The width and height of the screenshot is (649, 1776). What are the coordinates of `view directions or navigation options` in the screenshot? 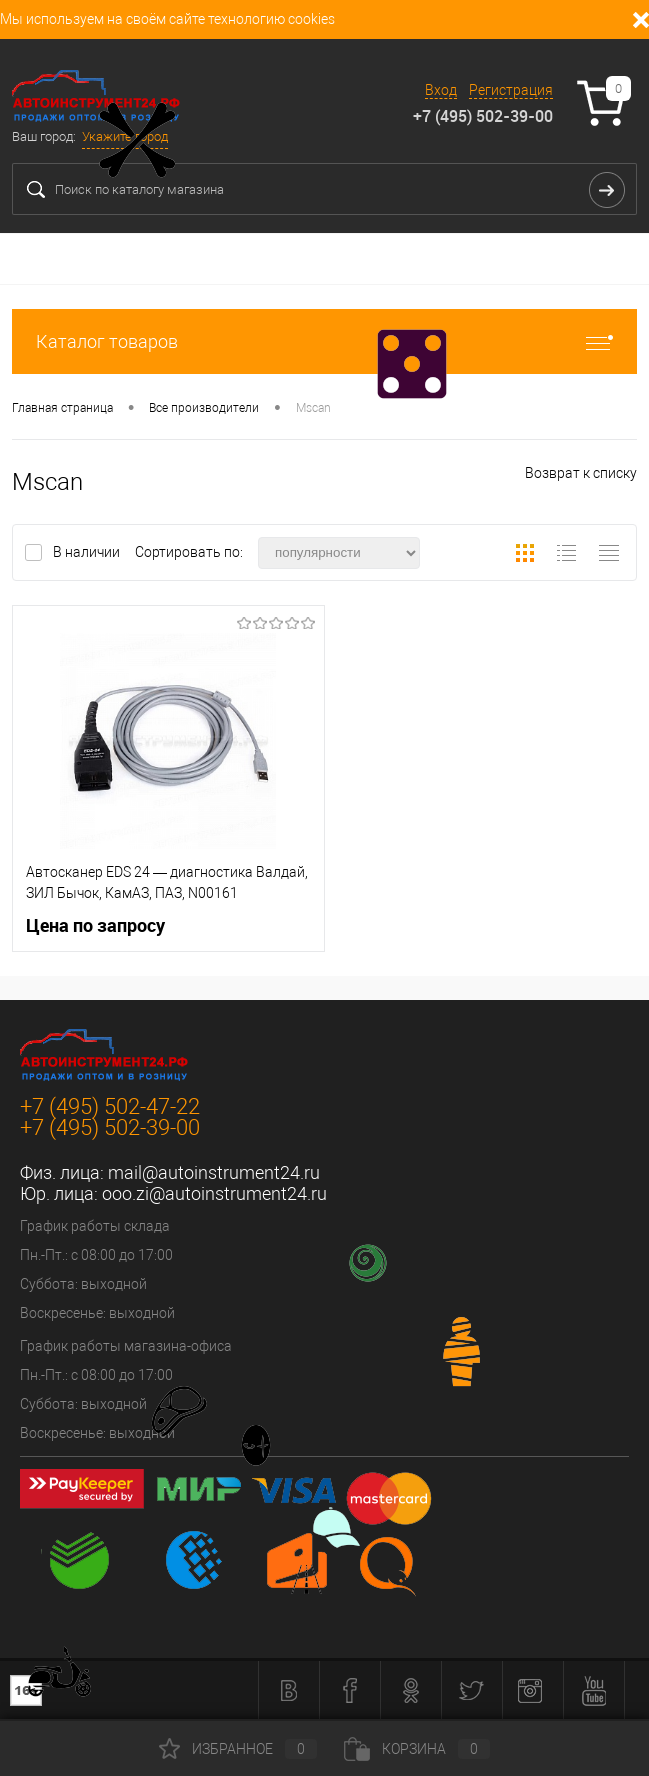 It's located at (306, 1579).